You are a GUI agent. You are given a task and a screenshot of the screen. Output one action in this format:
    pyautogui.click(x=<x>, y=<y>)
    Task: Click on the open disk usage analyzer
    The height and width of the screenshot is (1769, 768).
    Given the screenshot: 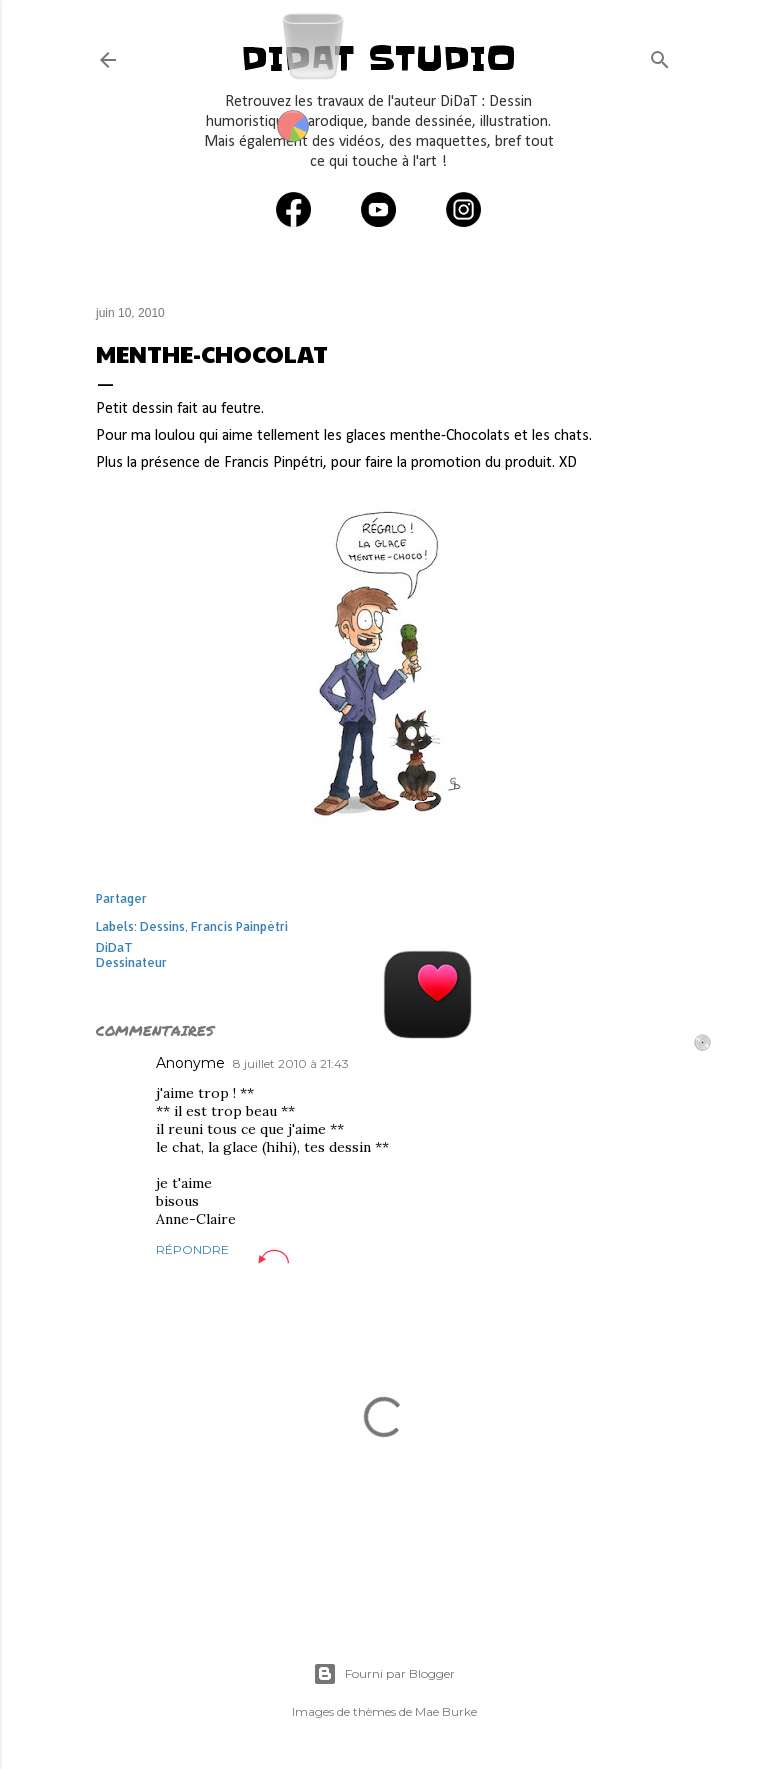 What is the action you would take?
    pyautogui.click(x=293, y=126)
    